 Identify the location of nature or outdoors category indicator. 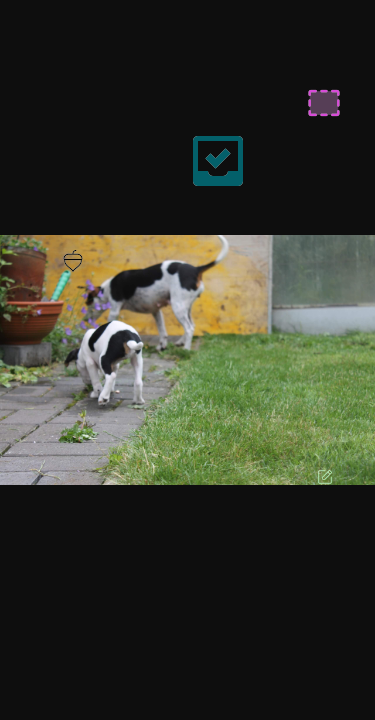
(73, 261).